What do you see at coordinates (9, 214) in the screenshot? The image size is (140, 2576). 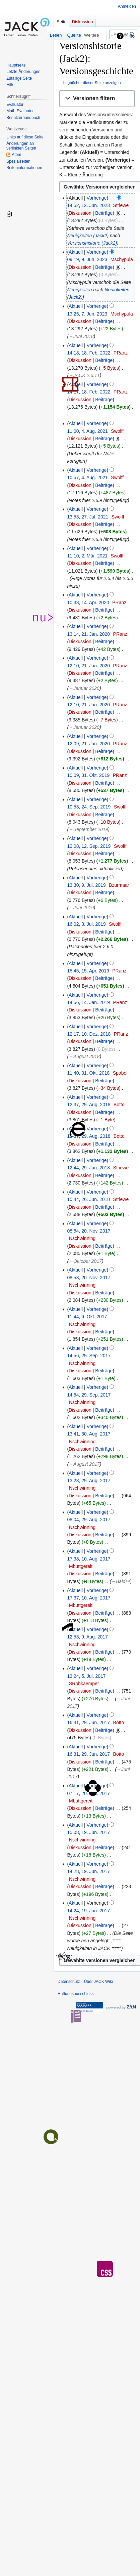 I see `open a Microsoft Word document` at bounding box center [9, 214].